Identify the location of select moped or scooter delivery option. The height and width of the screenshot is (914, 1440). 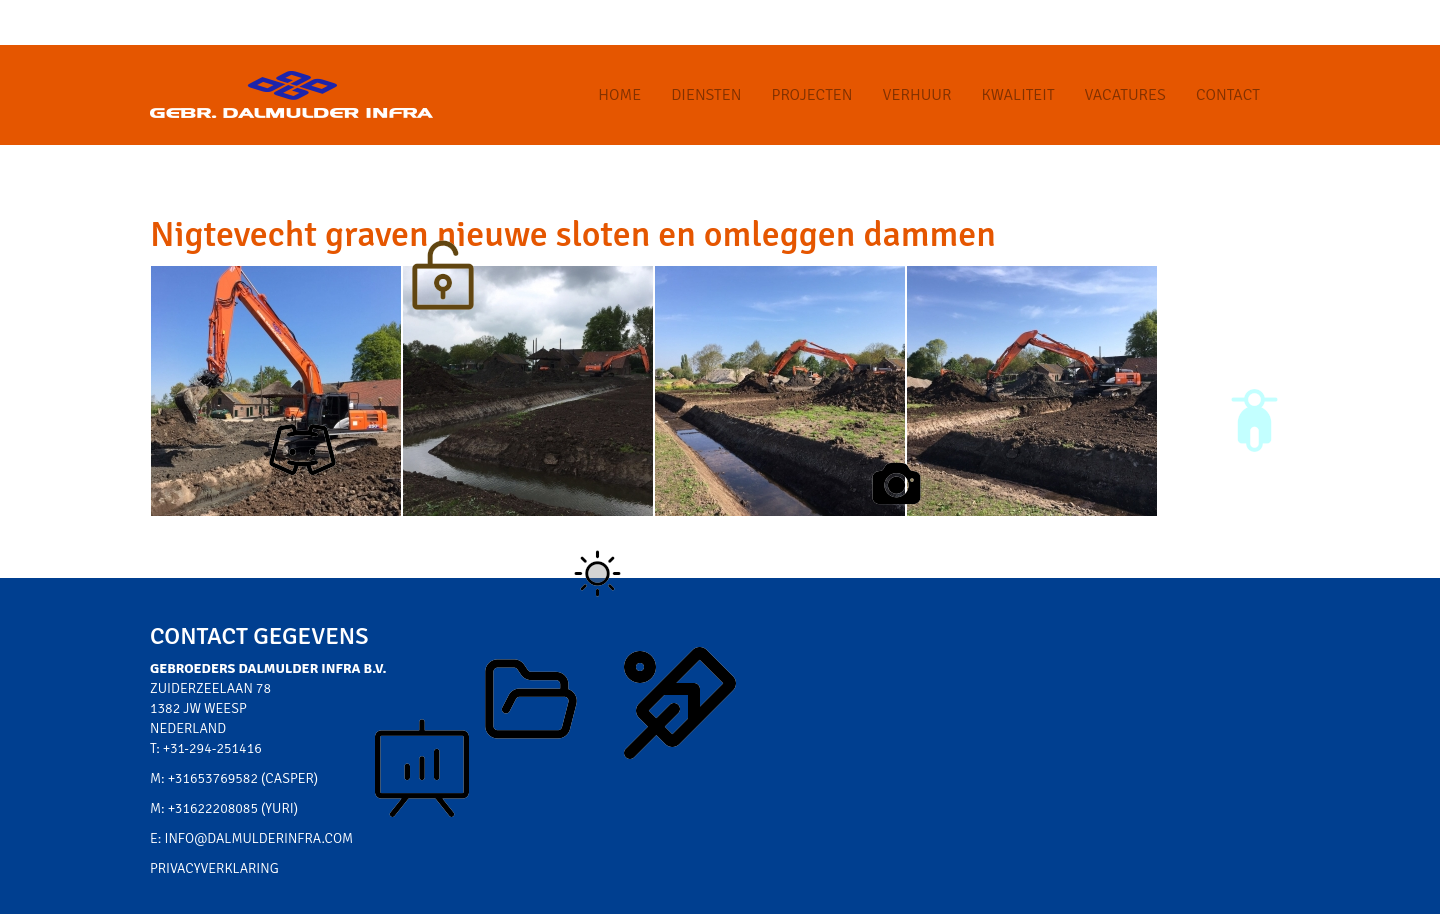
(1254, 420).